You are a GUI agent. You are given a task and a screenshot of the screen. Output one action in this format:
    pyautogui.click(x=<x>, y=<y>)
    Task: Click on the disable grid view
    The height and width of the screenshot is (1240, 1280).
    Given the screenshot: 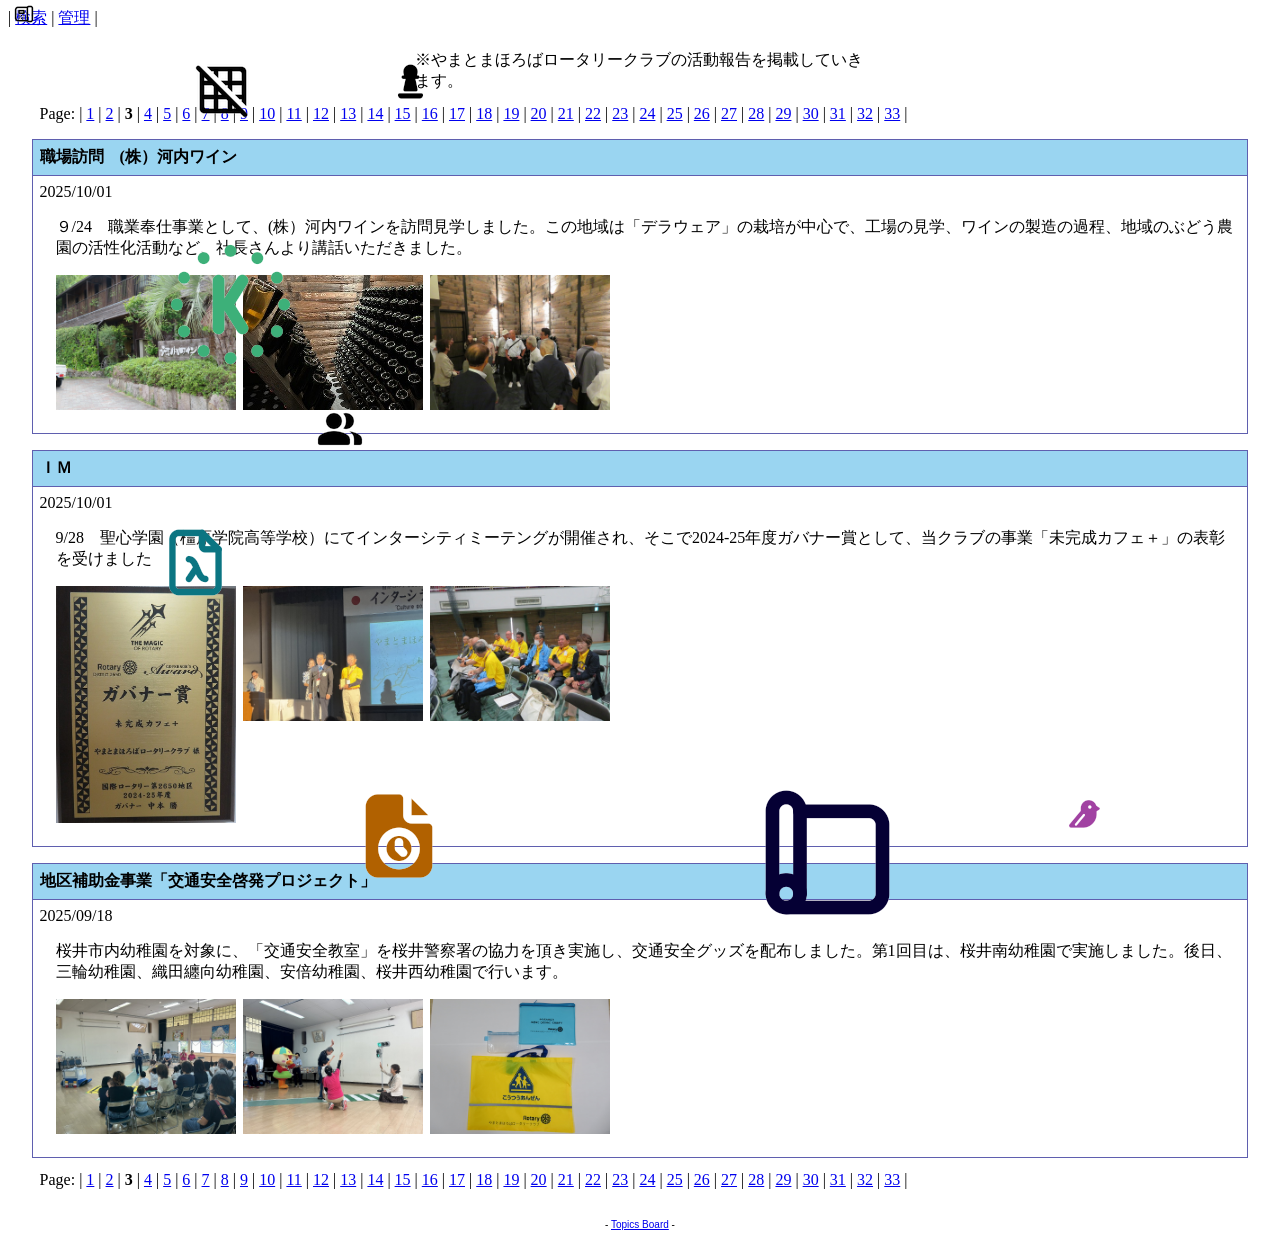 What is the action you would take?
    pyautogui.click(x=223, y=90)
    